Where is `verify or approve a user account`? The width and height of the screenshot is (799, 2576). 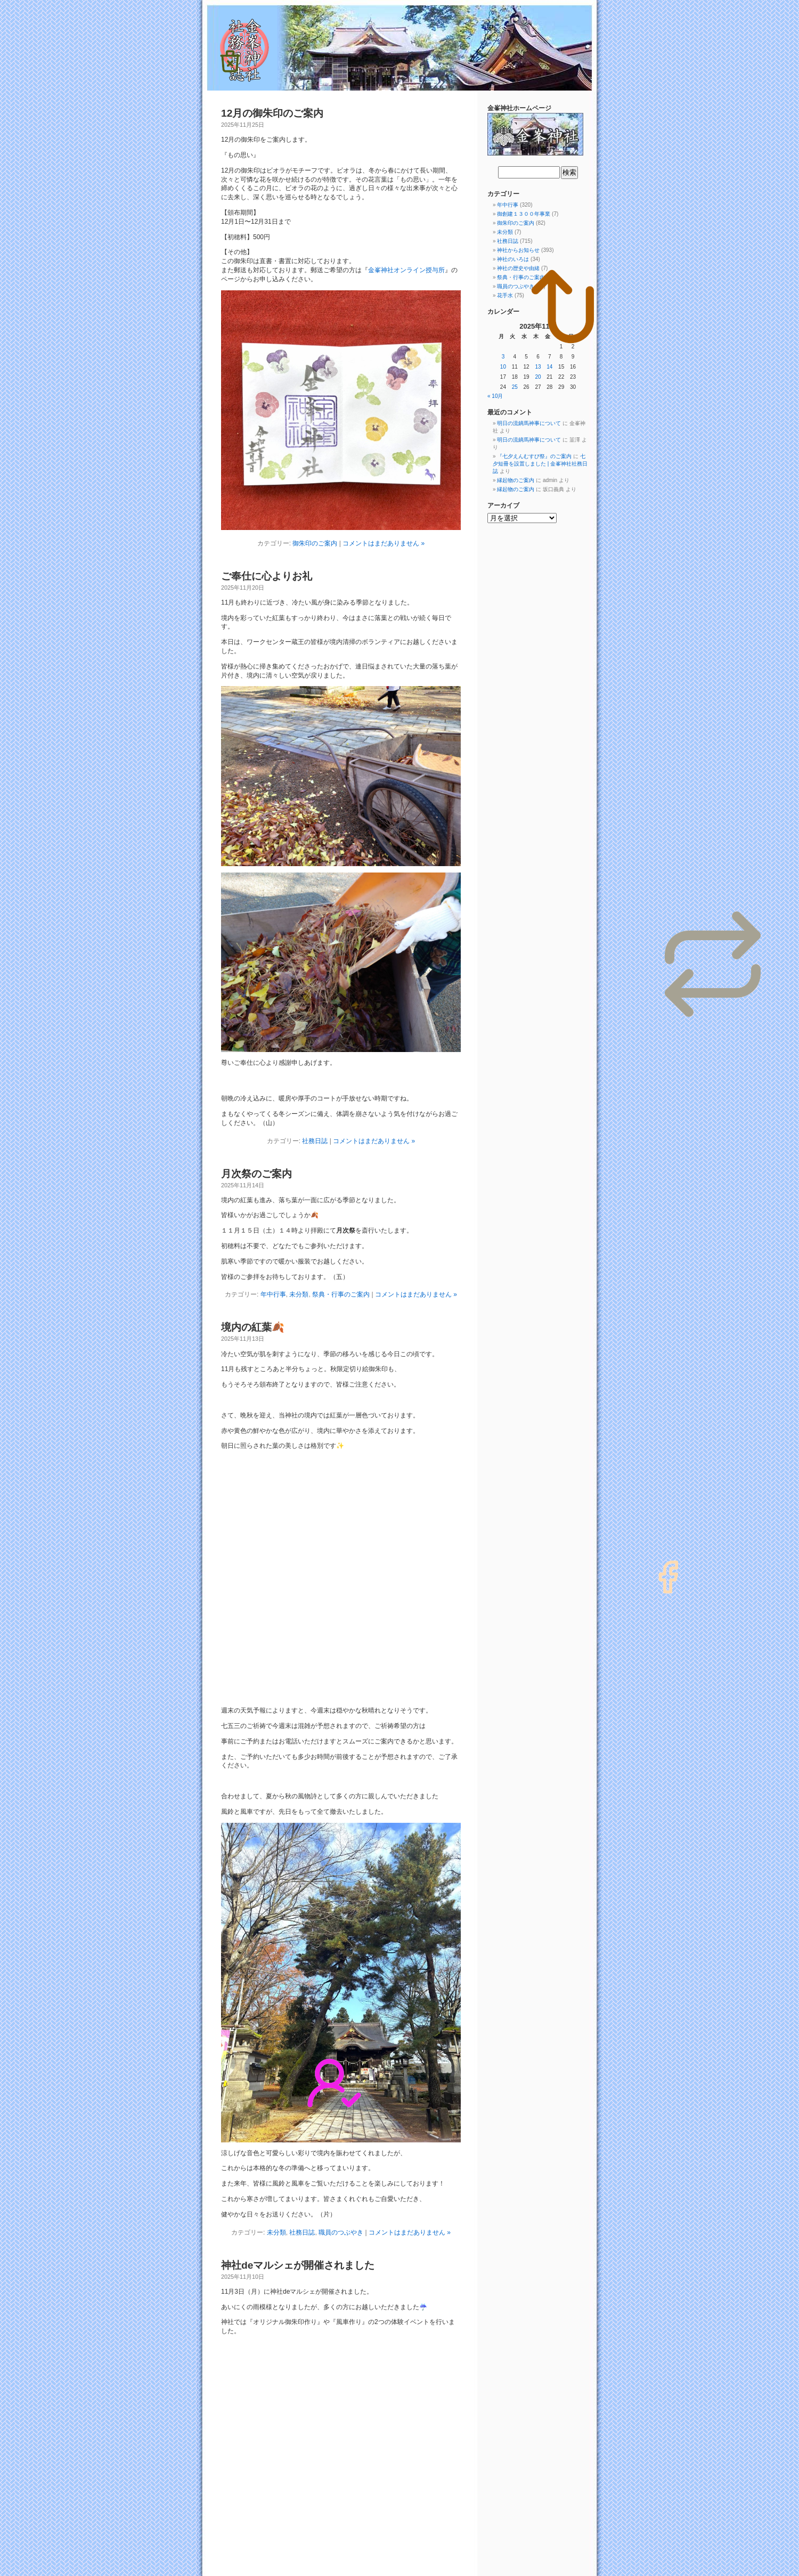 verify or approve a user account is located at coordinates (334, 2083).